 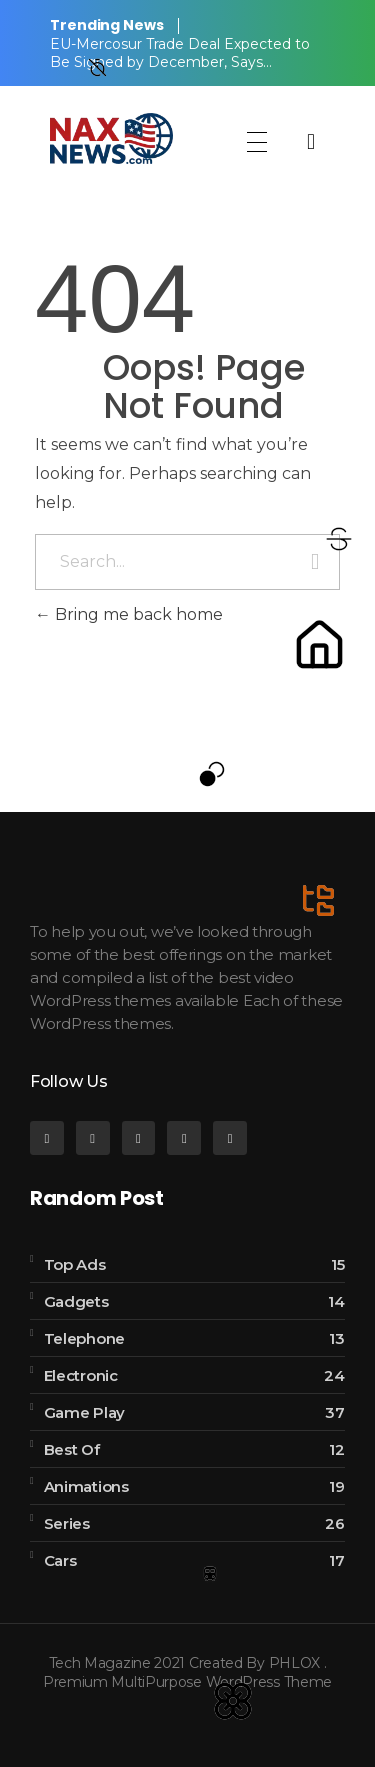 What do you see at coordinates (318, 900) in the screenshot?
I see `browse directory structure` at bounding box center [318, 900].